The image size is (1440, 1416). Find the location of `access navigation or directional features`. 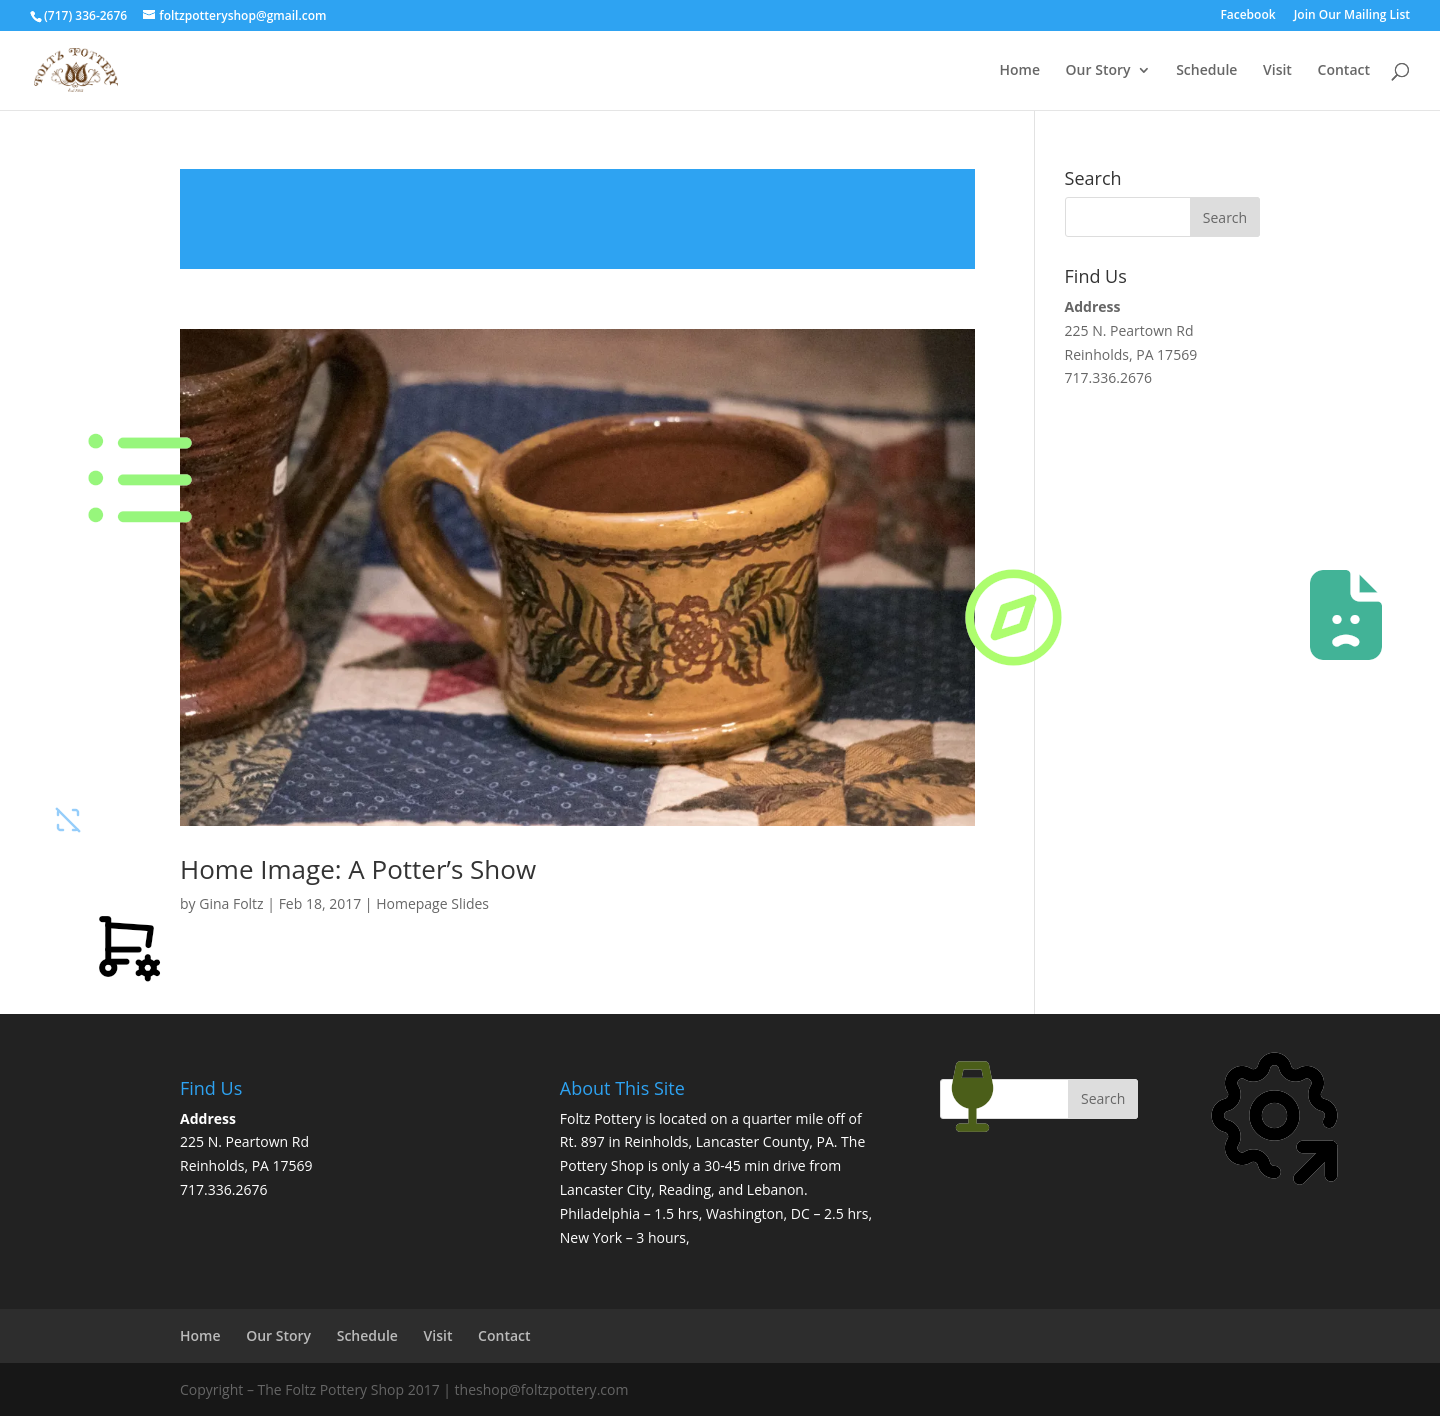

access navigation or directional features is located at coordinates (1013, 617).